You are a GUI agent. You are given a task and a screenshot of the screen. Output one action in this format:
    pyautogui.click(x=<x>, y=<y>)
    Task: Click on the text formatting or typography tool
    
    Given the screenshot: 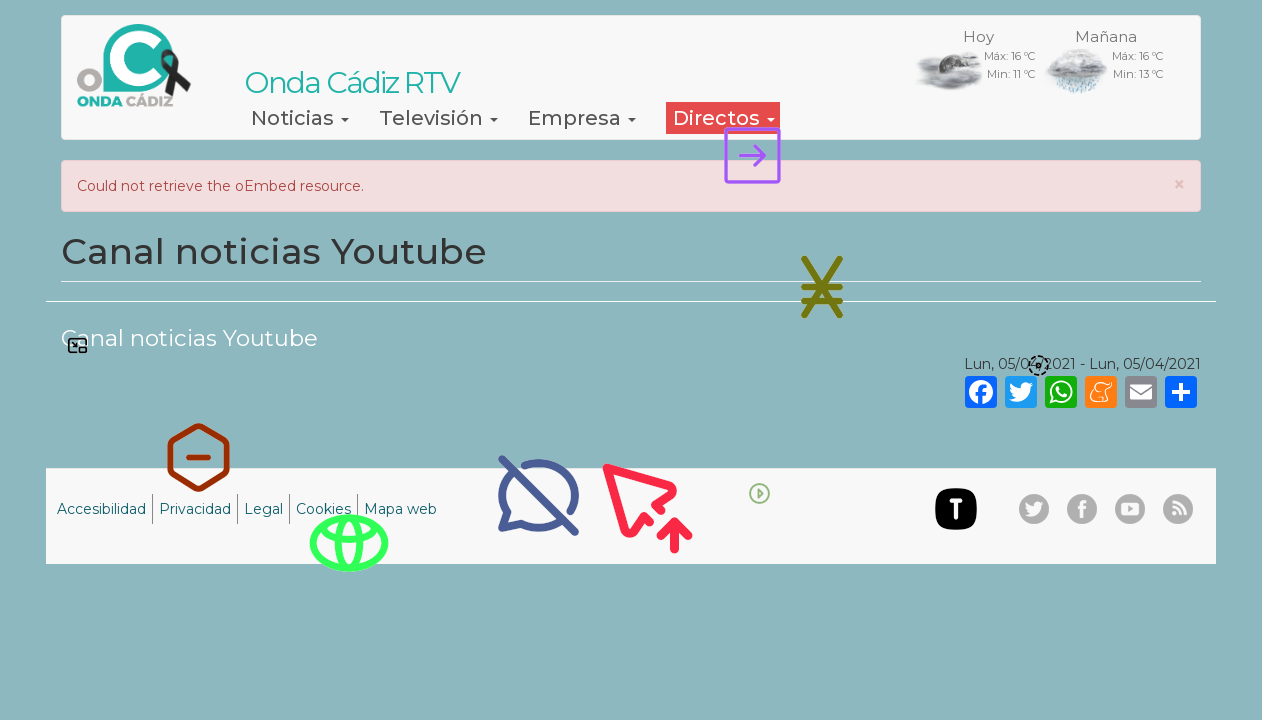 What is the action you would take?
    pyautogui.click(x=956, y=509)
    